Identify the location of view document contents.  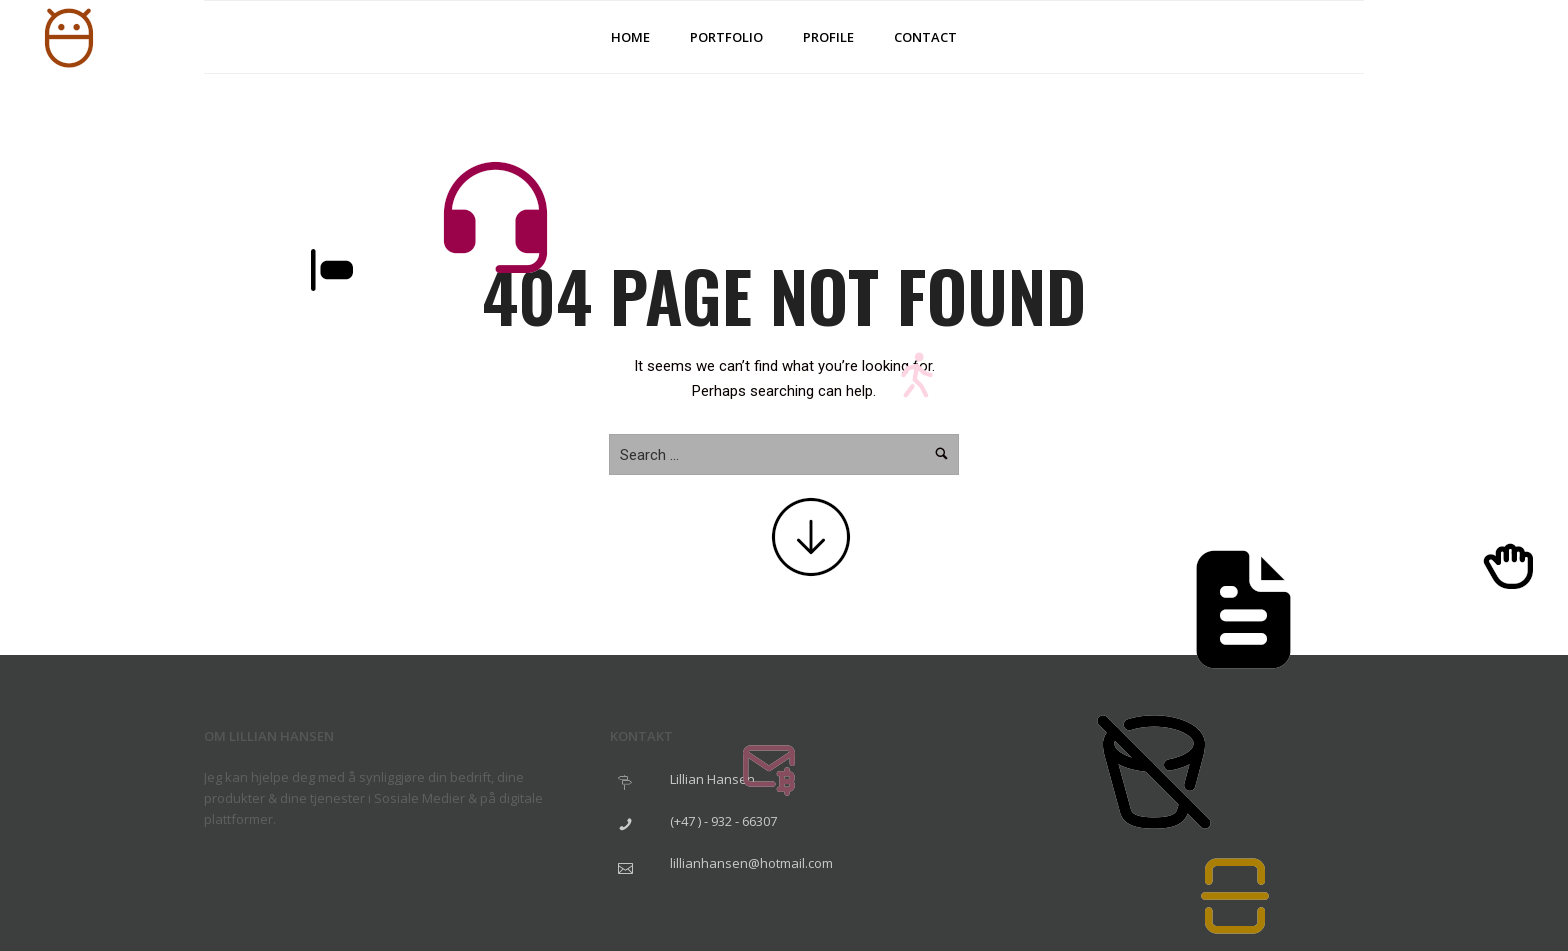
(1243, 609).